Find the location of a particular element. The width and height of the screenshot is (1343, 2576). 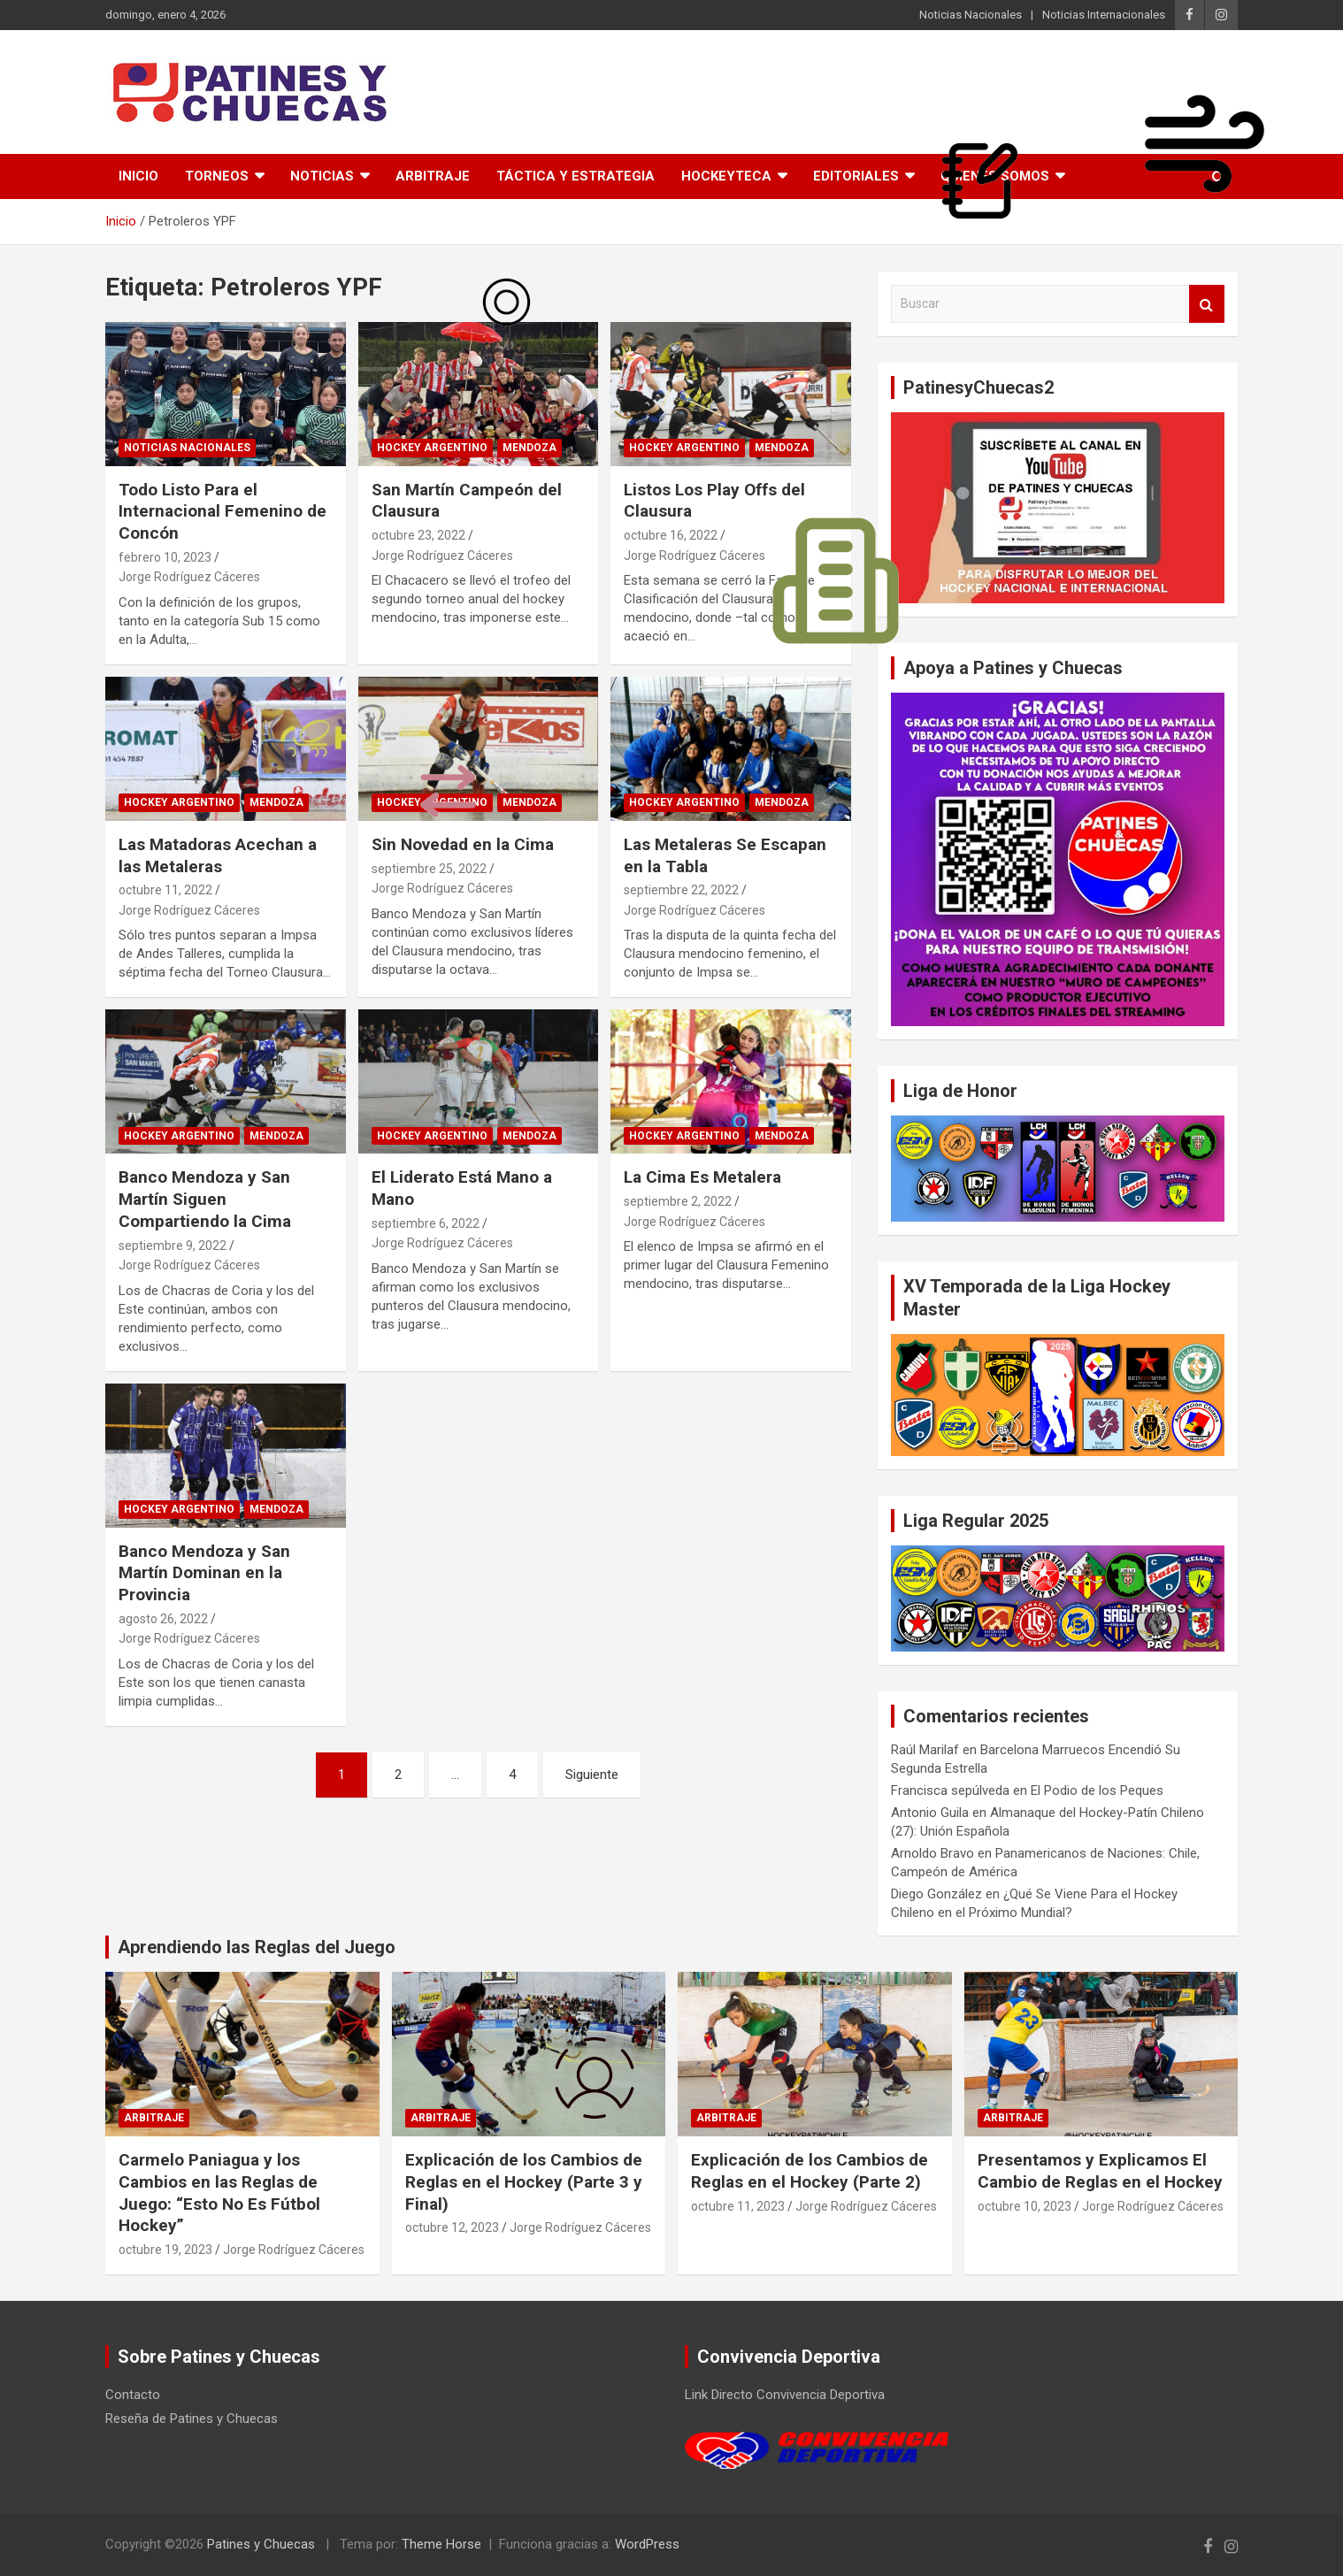

select a single option from a list is located at coordinates (506, 302).